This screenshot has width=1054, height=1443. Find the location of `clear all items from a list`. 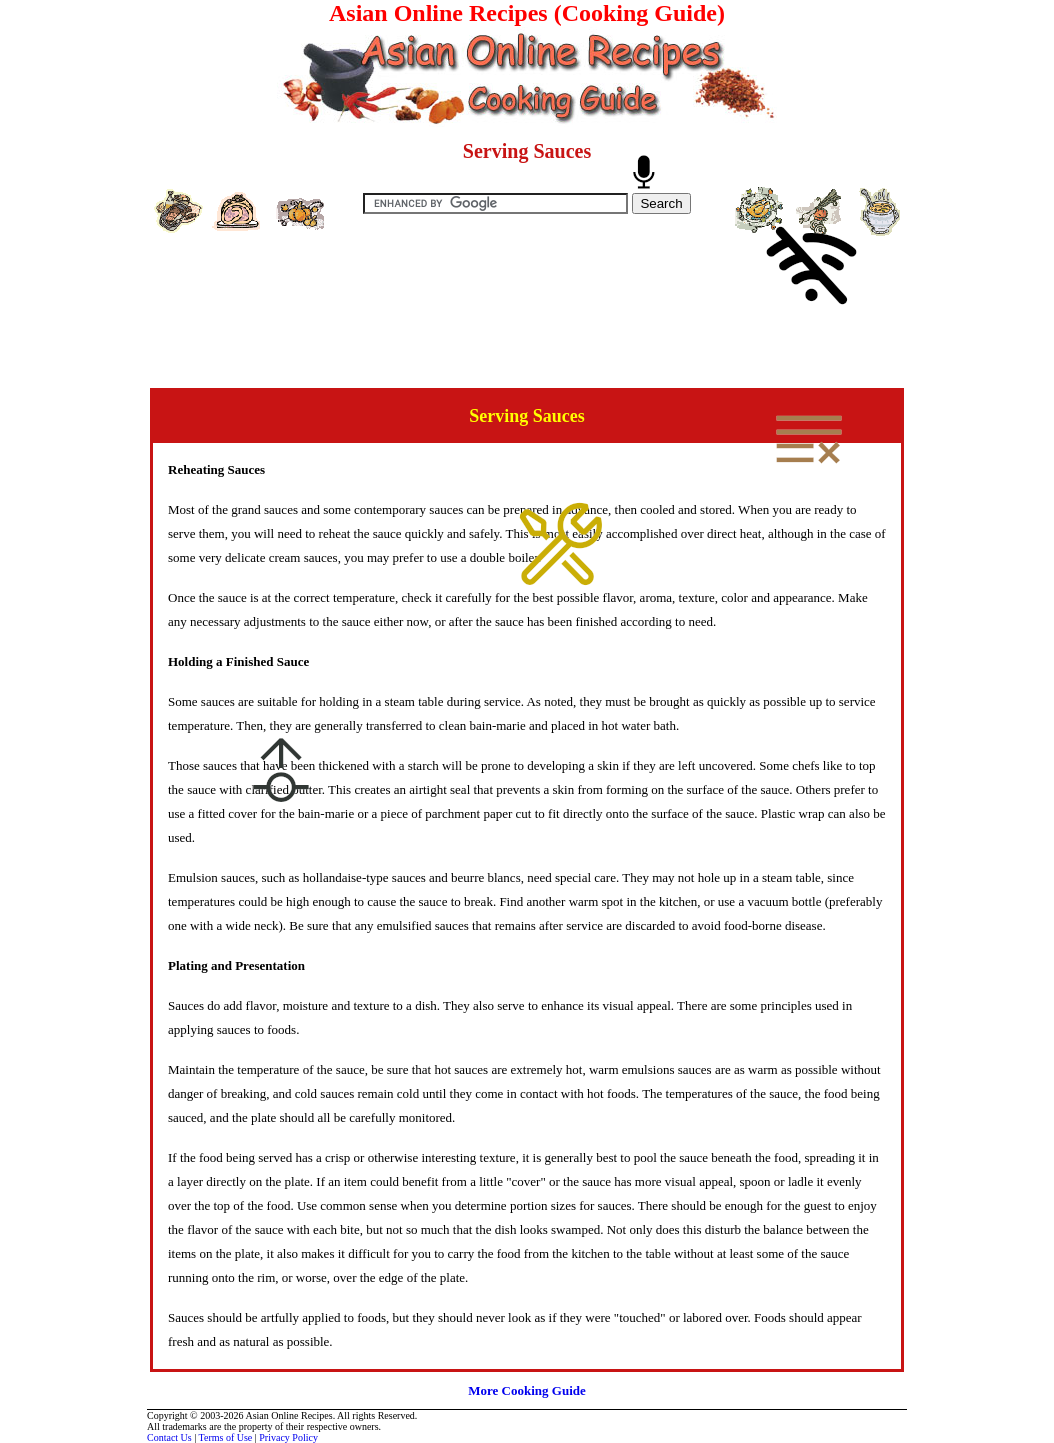

clear all items from a list is located at coordinates (809, 439).